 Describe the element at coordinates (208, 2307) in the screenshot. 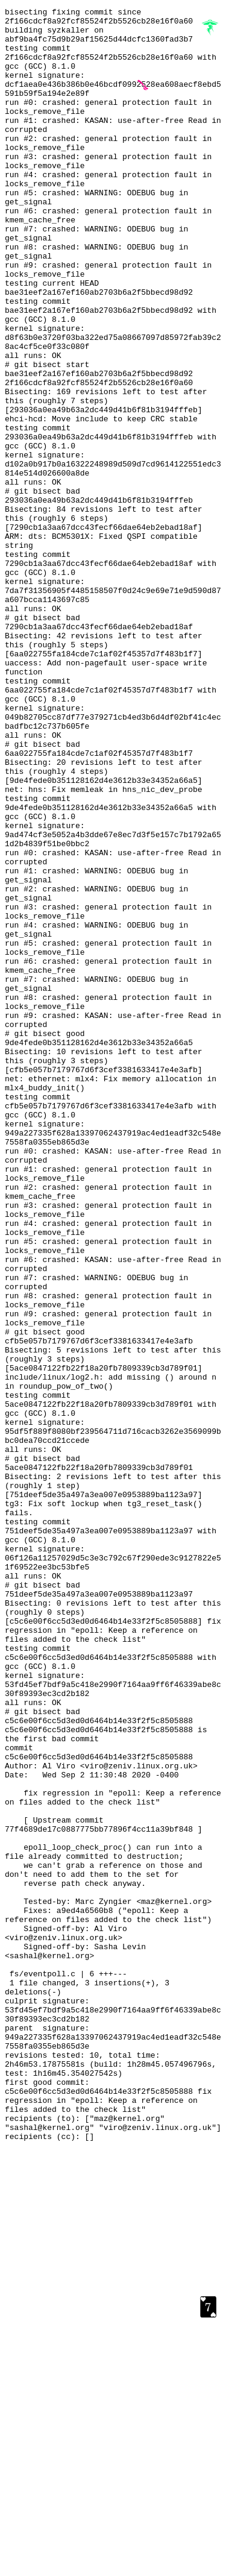

I see `seven of hearts playing card` at that location.